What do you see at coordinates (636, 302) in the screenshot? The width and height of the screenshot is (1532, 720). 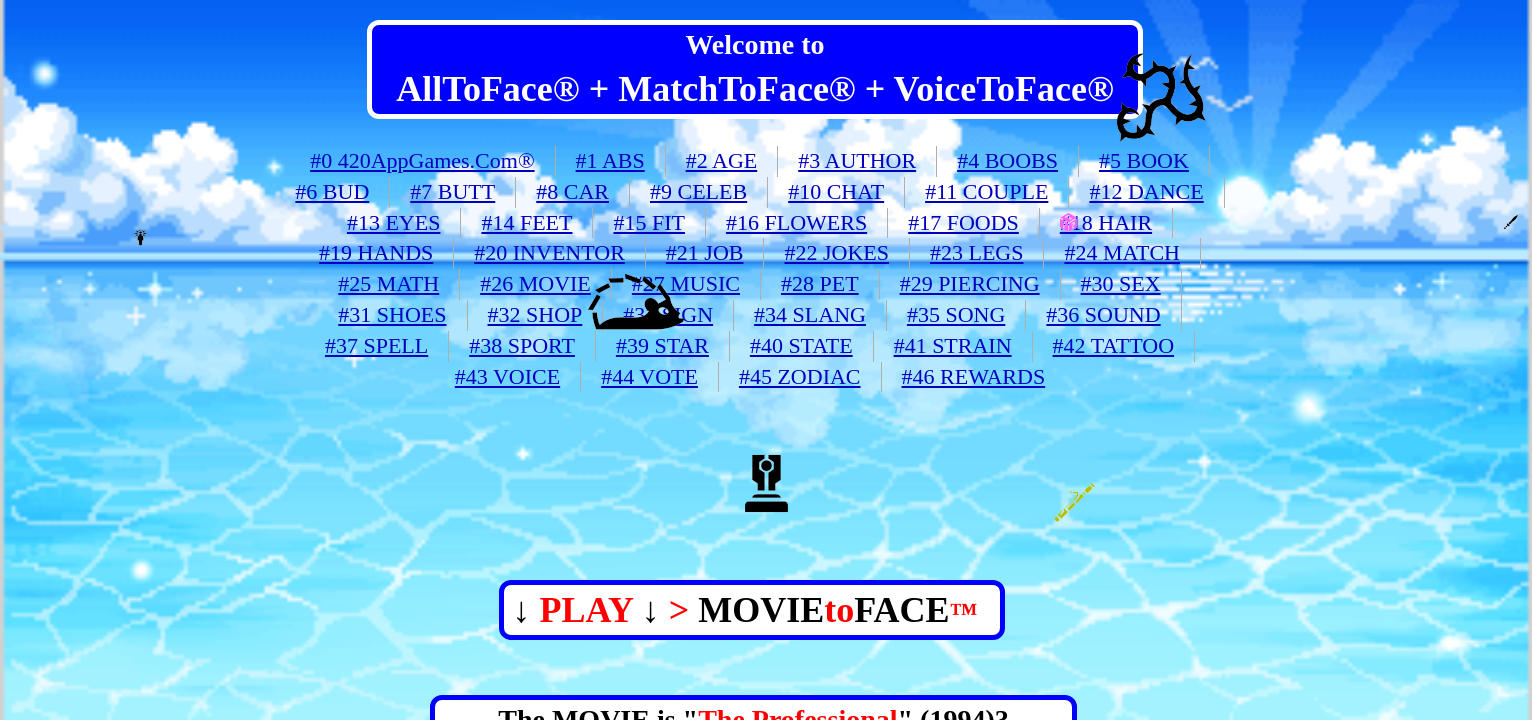 I see `decorative animal icon for games or profiles` at bounding box center [636, 302].